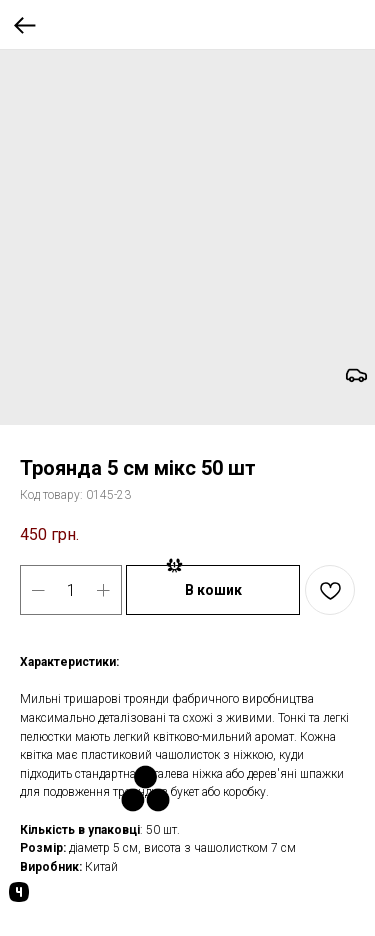  Describe the element at coordinates (174, 565) in the screenshot. I see `indicates first place or top ranking` at that location.